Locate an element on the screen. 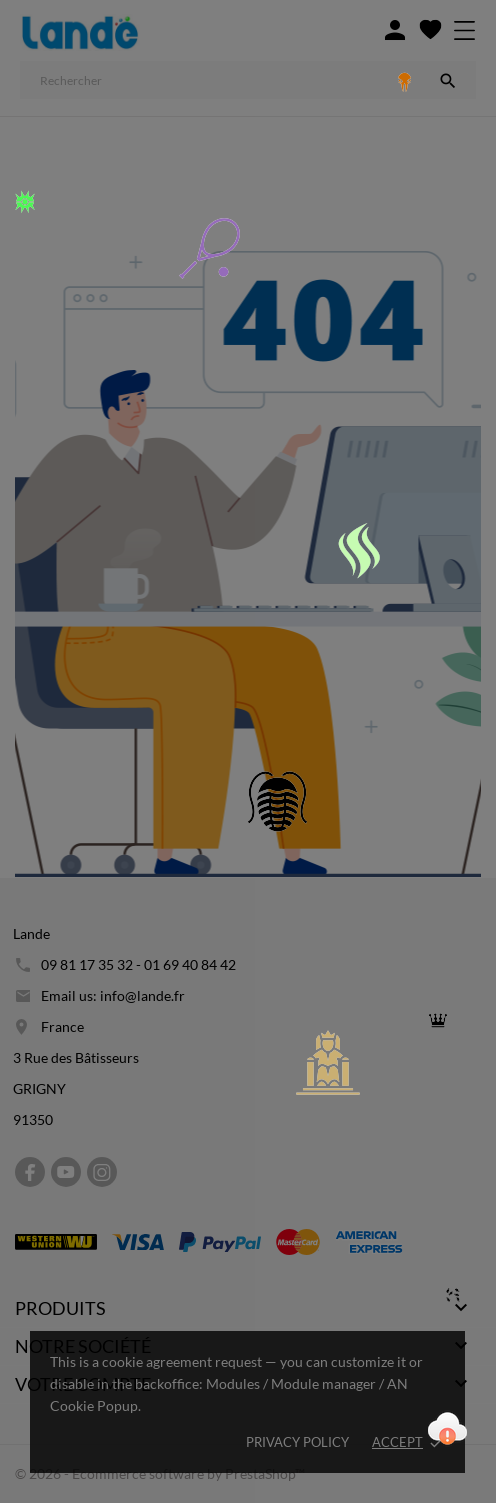 This screenshot has height=1503, width=496. access kingdom or empire management is located at coordinates (328, 1063).